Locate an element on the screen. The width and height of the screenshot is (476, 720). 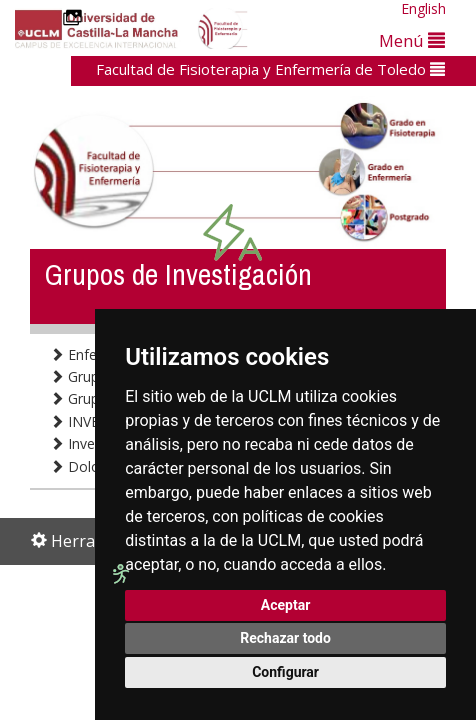
view photo gallery or image library is located at coordinates (72, 17).